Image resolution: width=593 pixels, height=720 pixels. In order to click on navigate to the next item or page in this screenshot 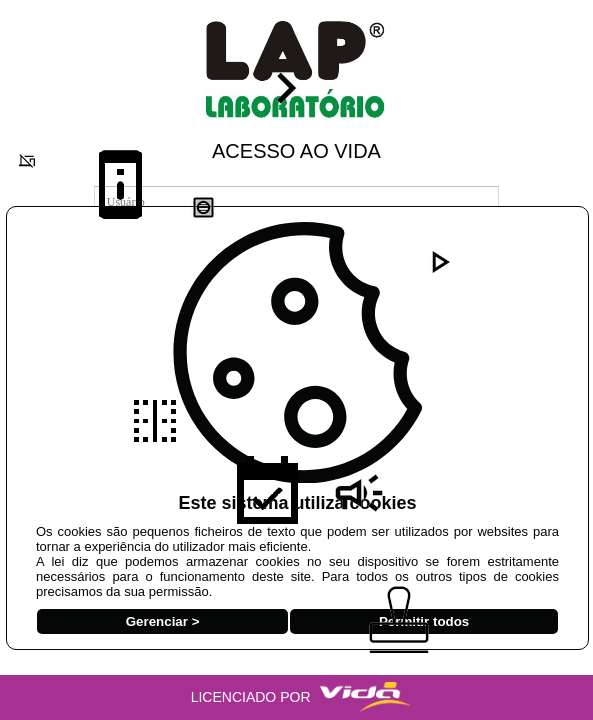, I will do `click(286, 88)`.